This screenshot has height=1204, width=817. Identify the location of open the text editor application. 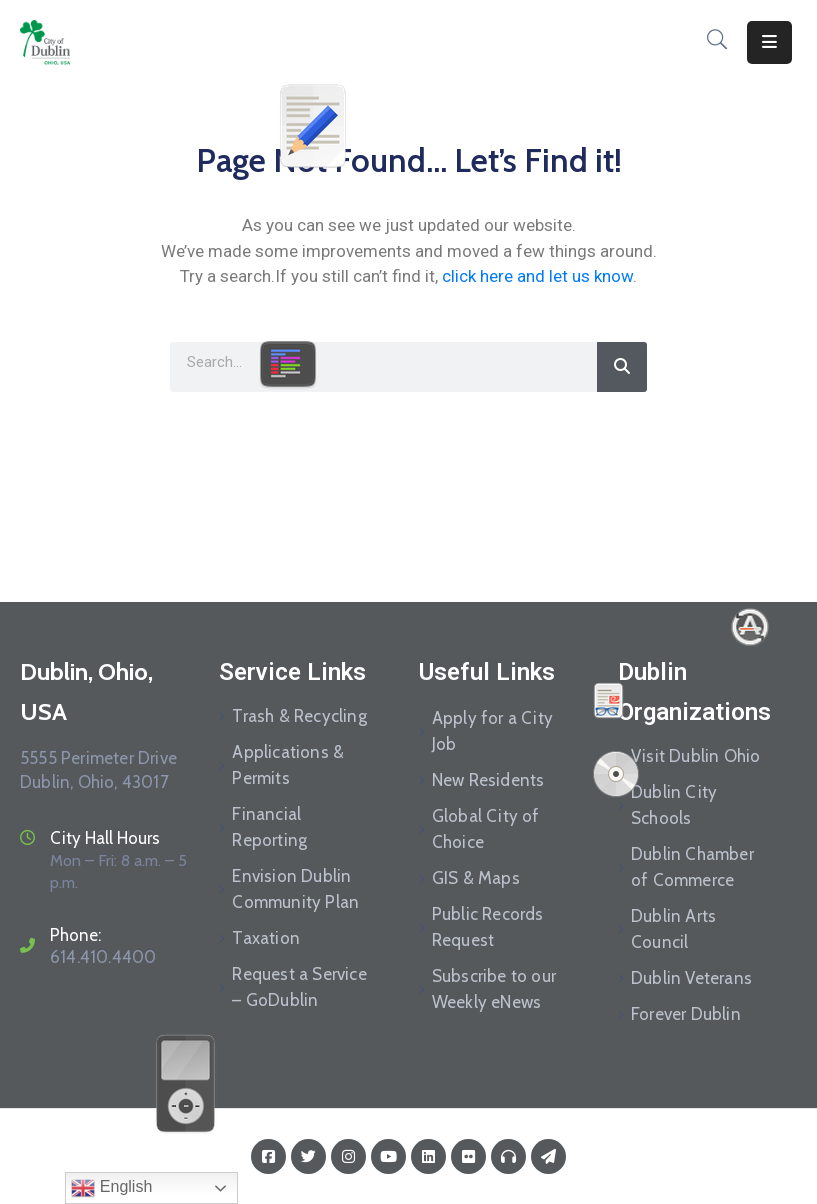
(313, 126).